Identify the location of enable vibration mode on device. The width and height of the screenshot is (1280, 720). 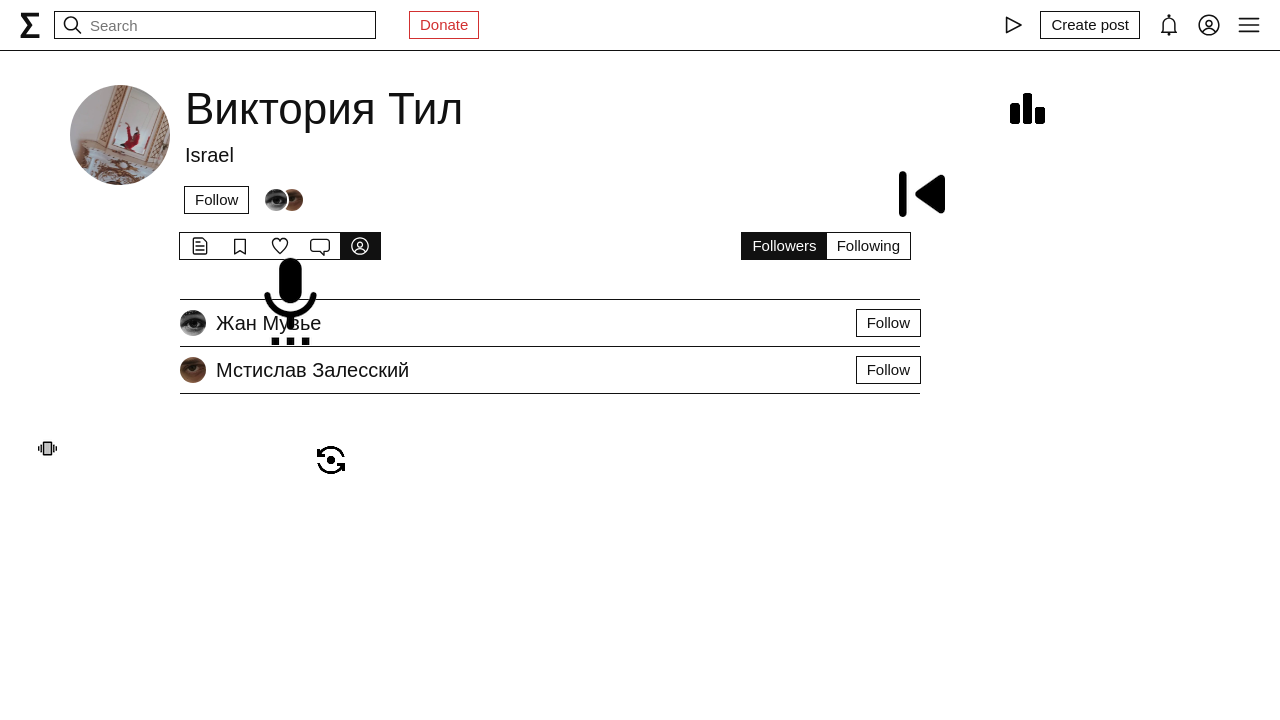
(47, 448).